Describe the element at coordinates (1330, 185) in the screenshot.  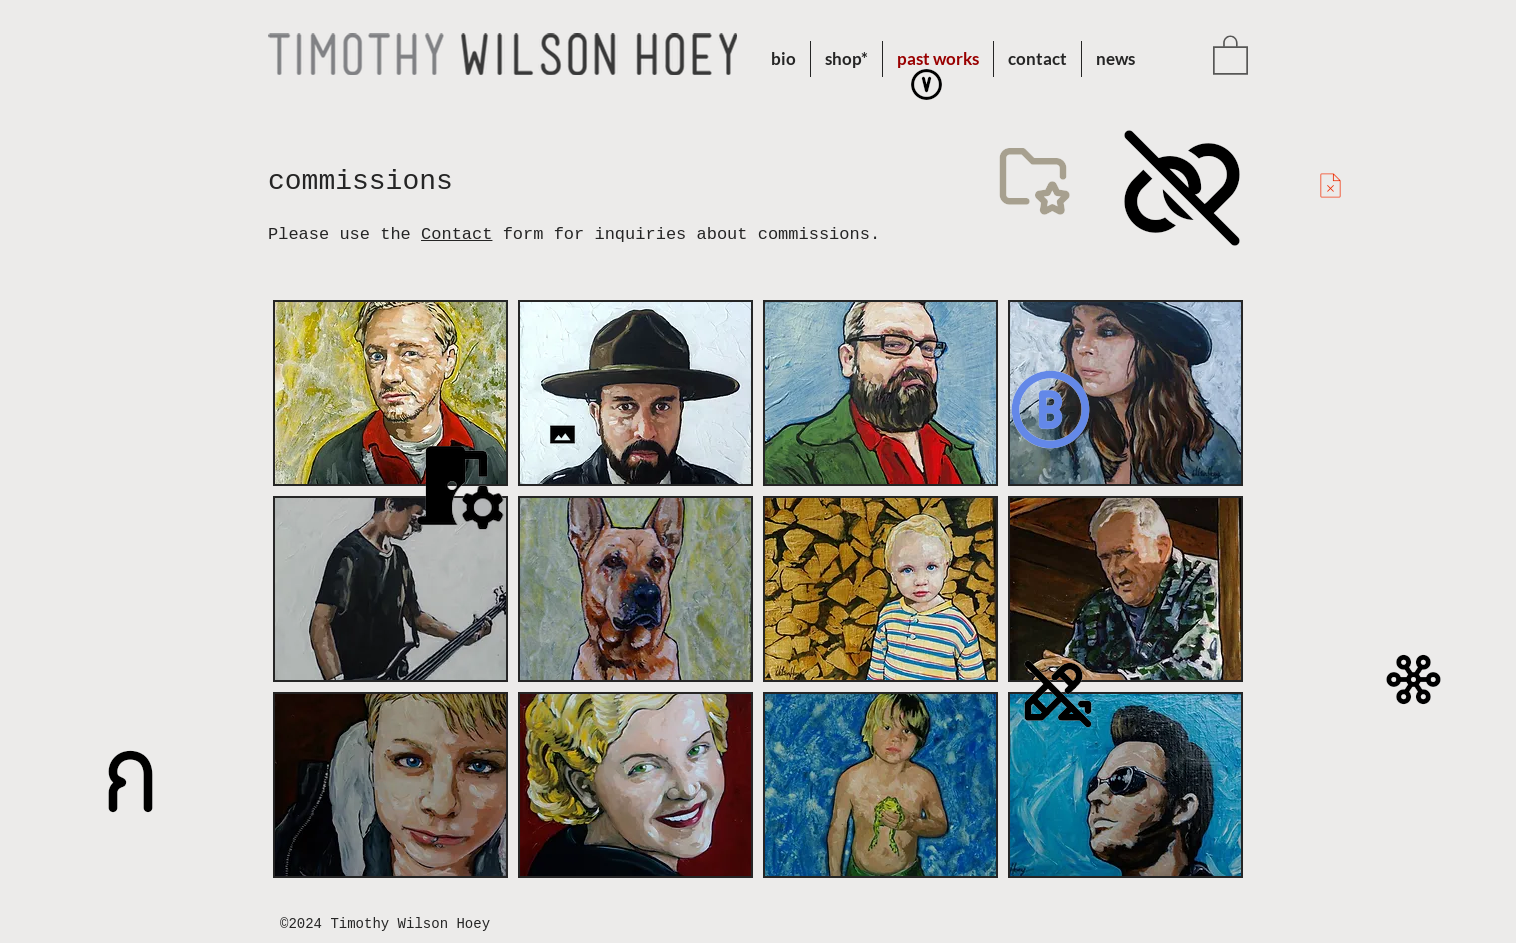
I see `delete or remove a file` at that location.